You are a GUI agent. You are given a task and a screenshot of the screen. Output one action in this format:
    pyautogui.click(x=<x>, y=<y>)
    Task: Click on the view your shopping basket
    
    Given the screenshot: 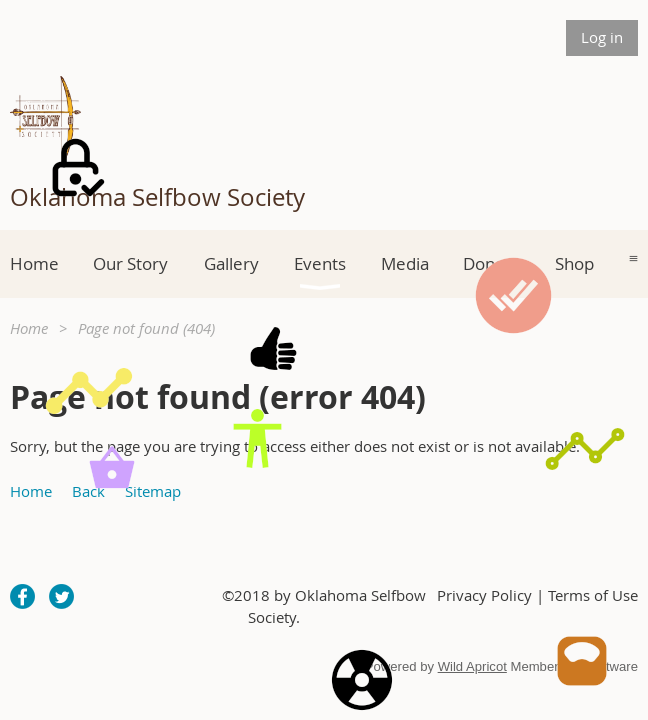 What is the action you would take?
    pyautogui.click(x=112, y=468)
    